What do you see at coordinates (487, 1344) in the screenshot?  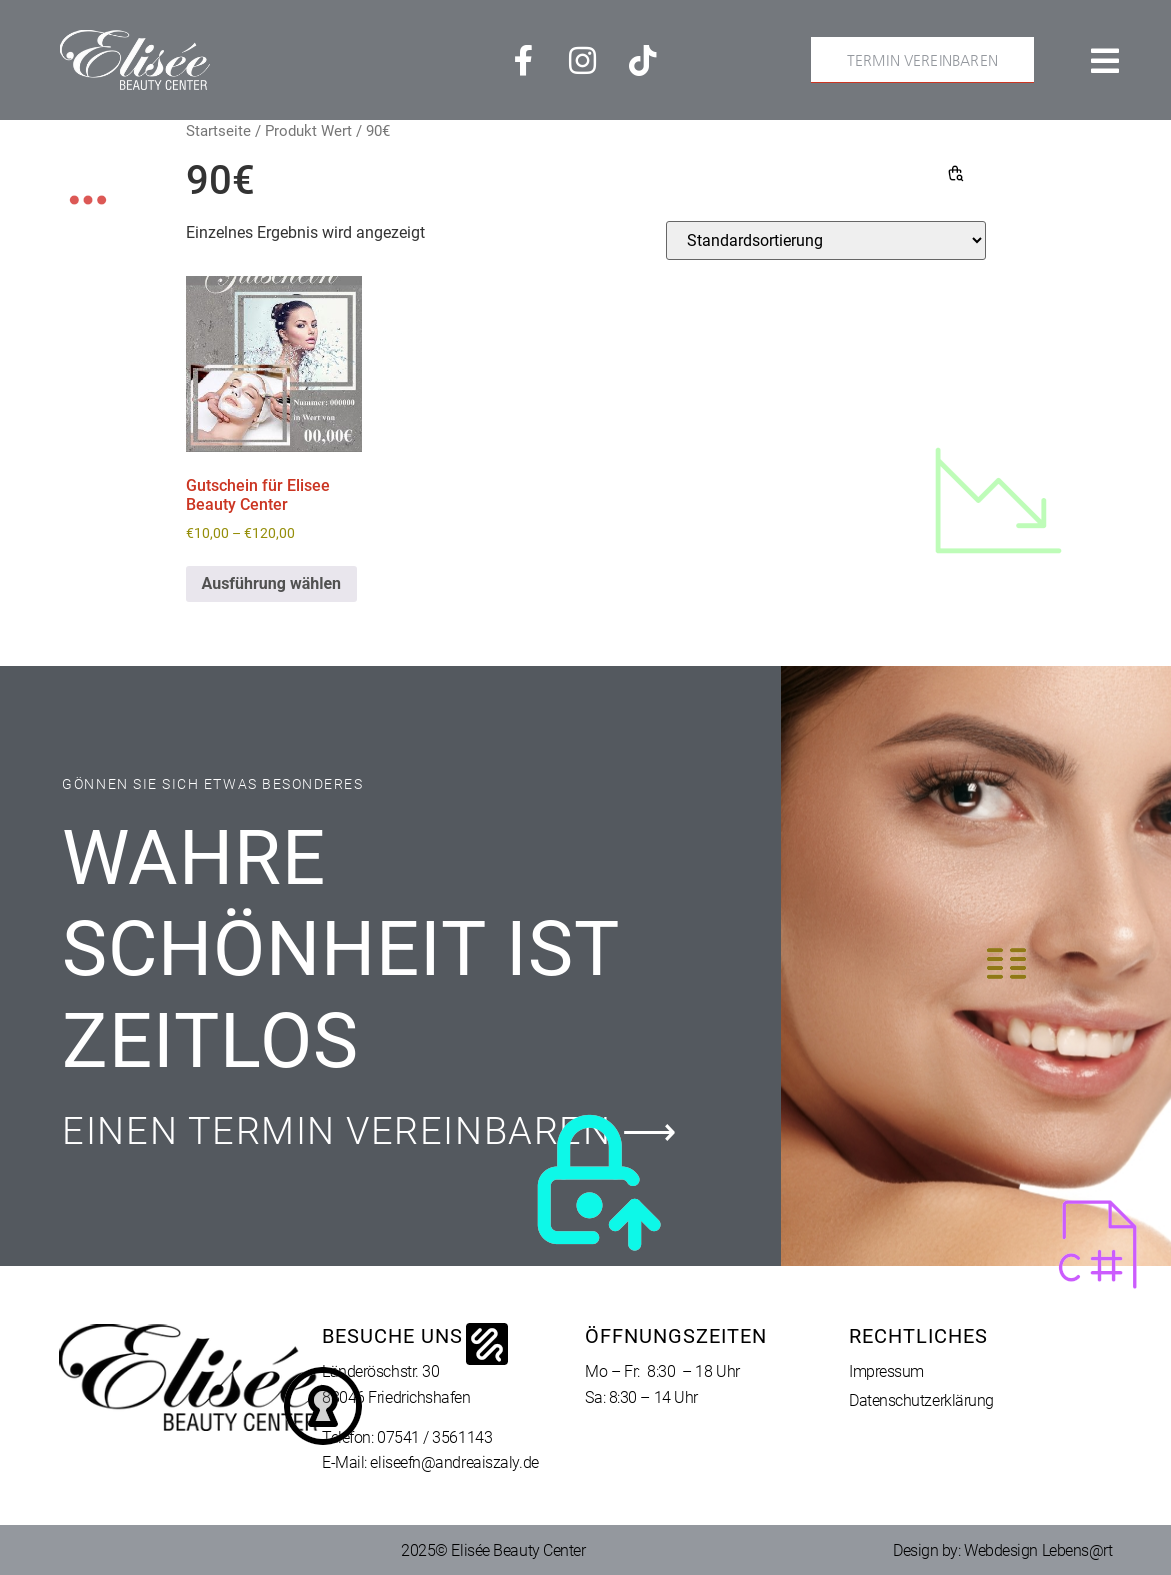 I see `access freehand drawing or annotation tools` at bounding box center [487, 1344].